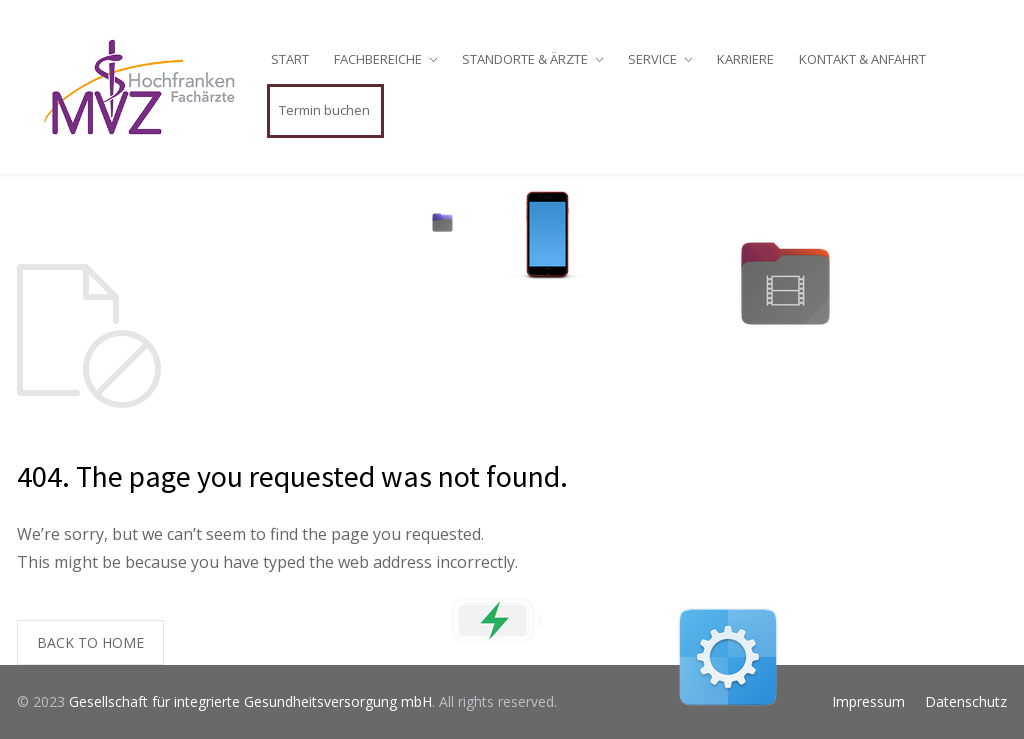 This screenshot has height=739, width=1024. I want to click on battery fully charged and connected to power, so click(497, 620).